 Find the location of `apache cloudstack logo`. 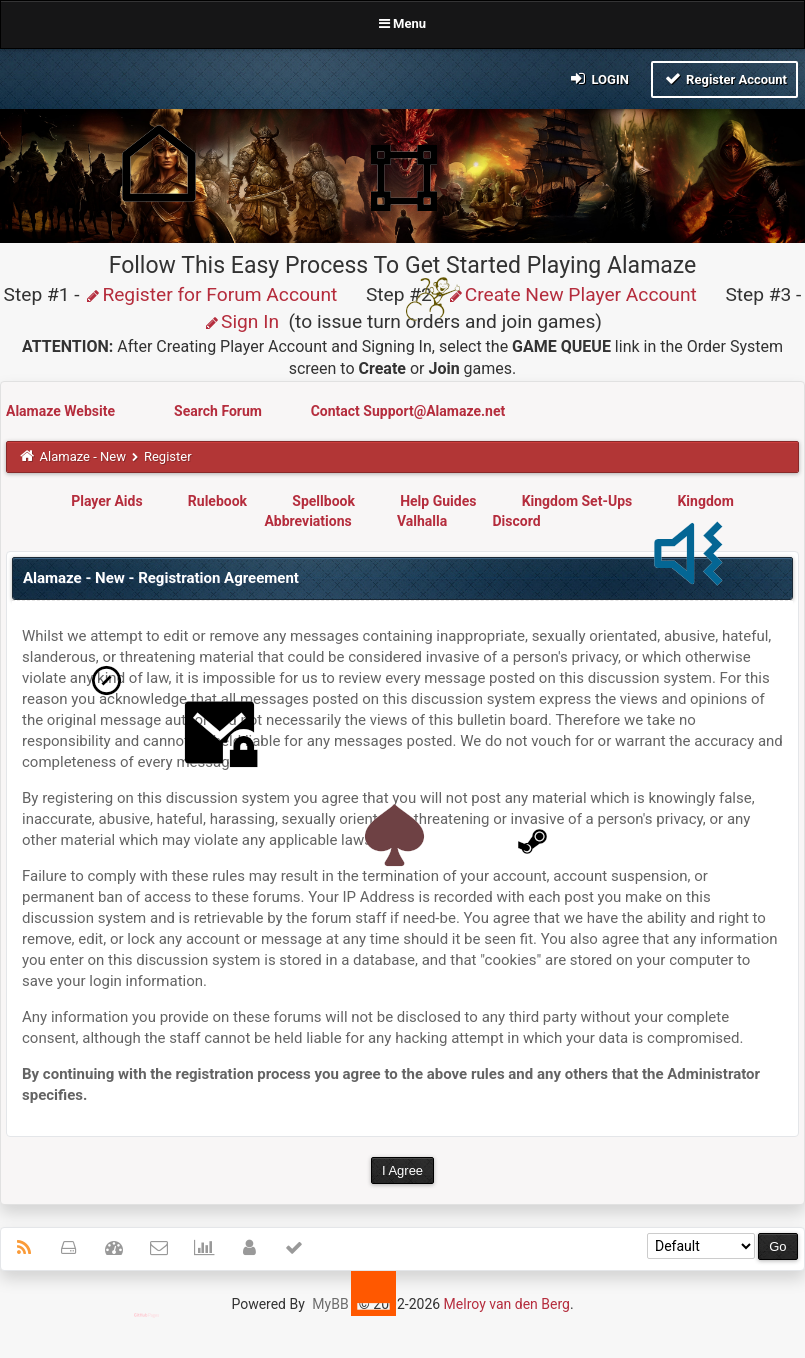

apache cloudstack logo is located at coordinates (433, 299).